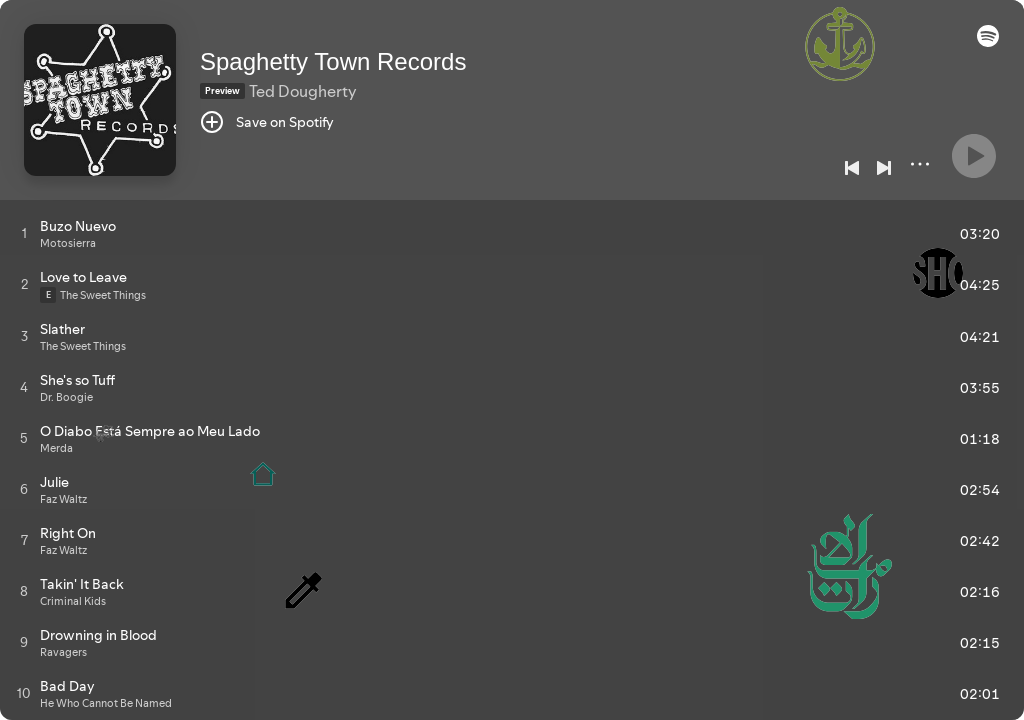 This screenshot has width=1024, height=720. What do you see at coordinates (840, 44) in the screenshot?
I see `oxc javascript toolchain logo` at bounding box center [840, 44].